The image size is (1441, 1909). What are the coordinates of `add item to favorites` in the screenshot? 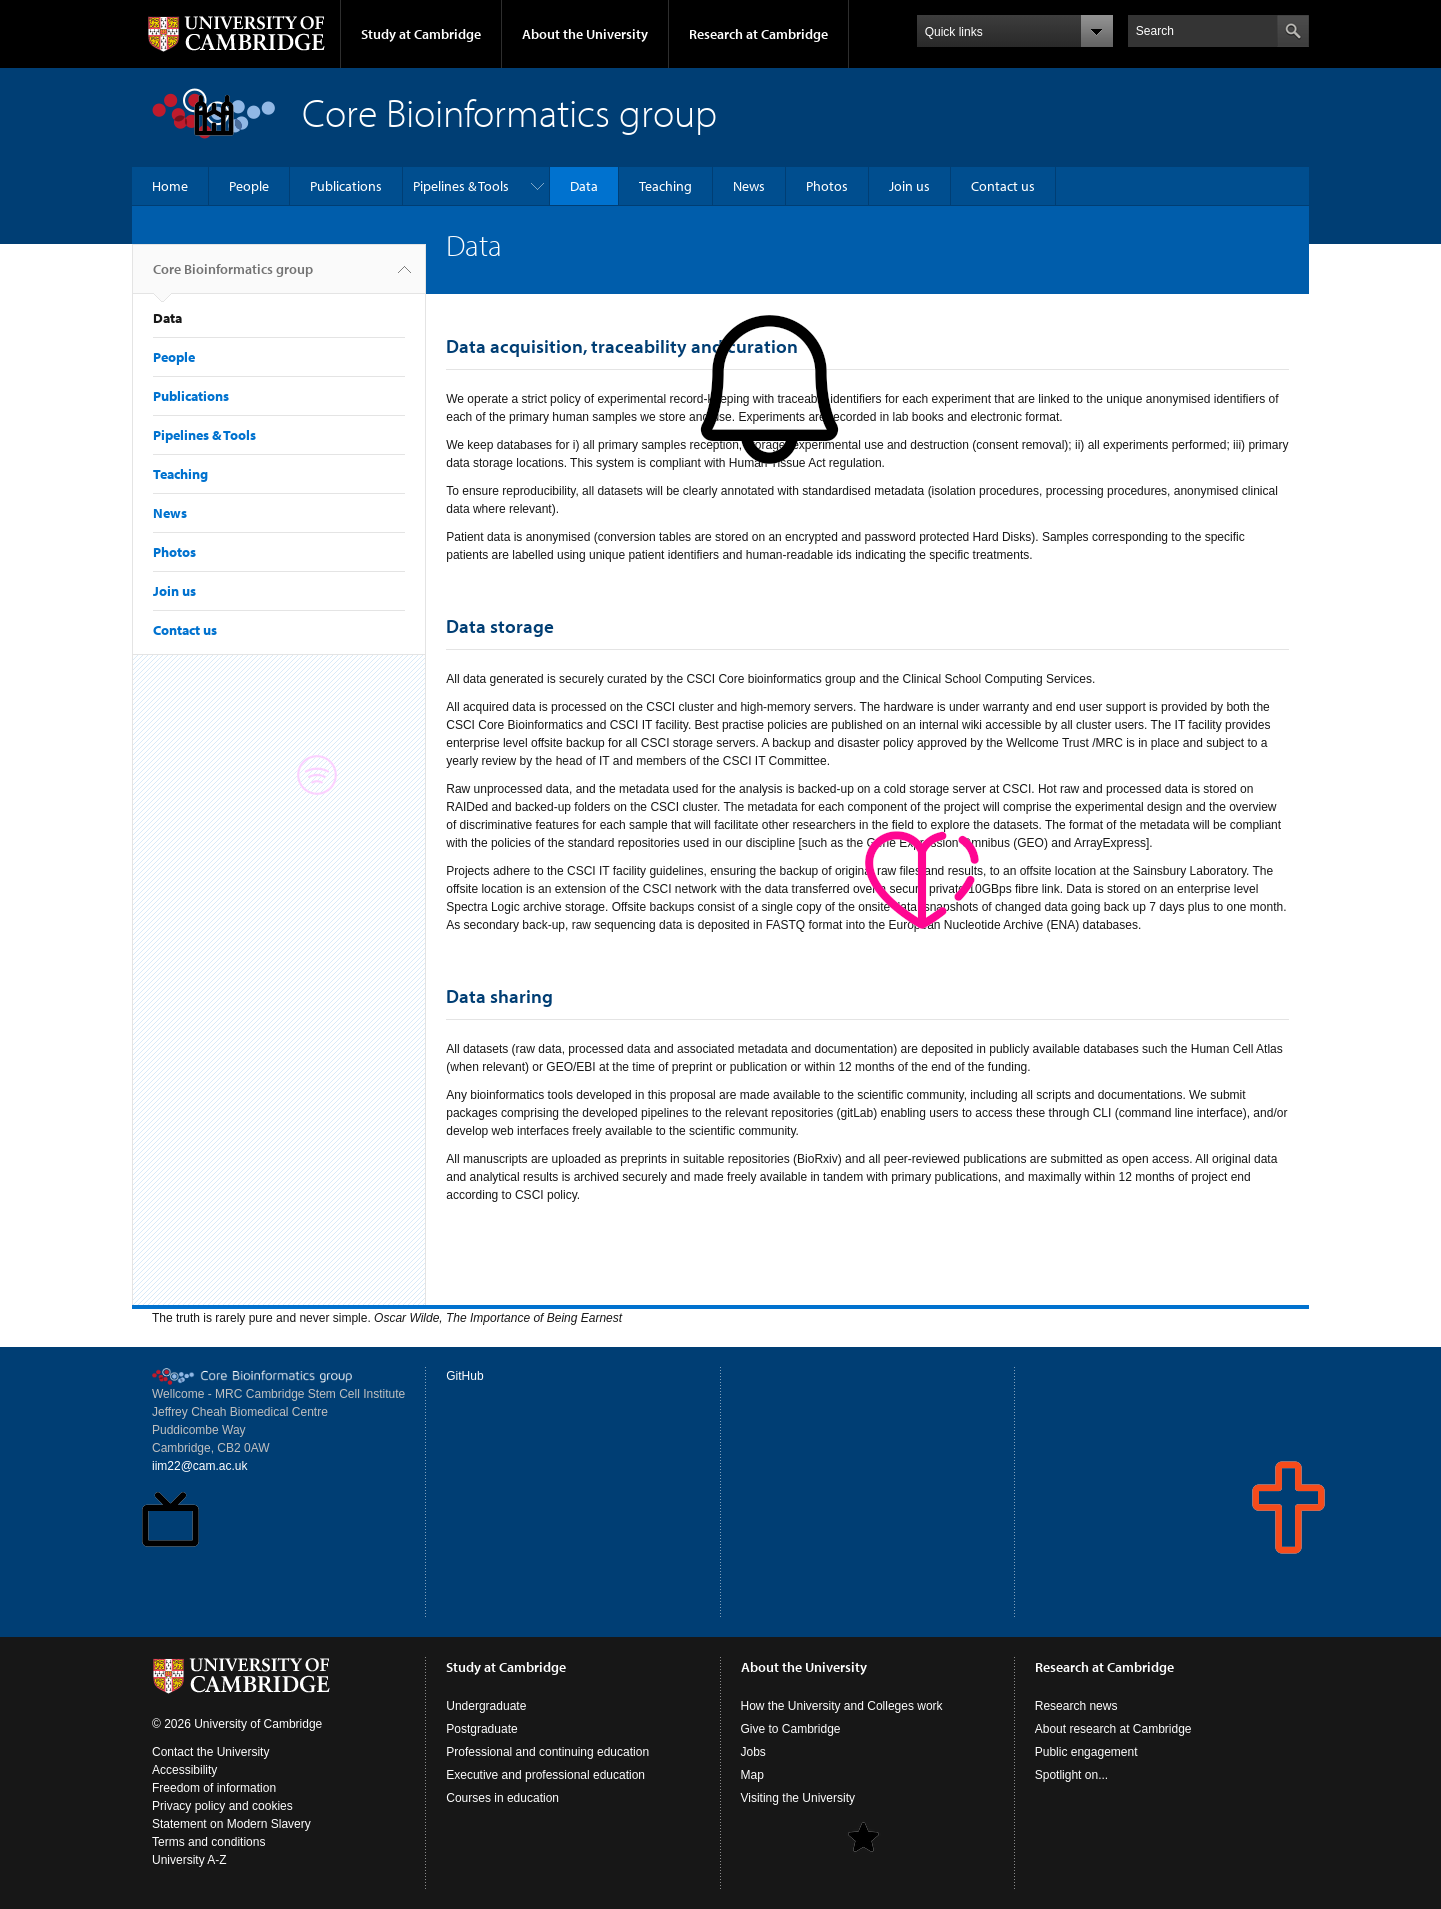 It's located at (863, 1837).